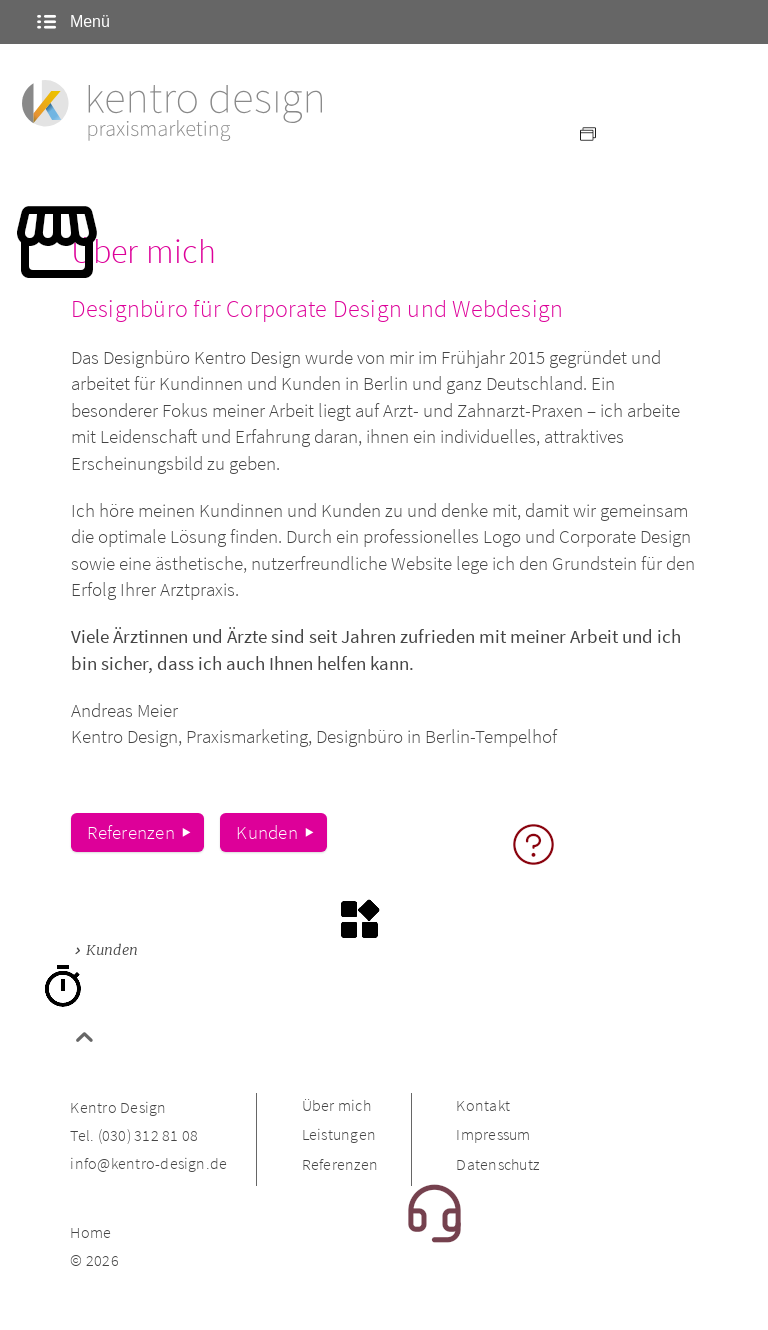 The width and height of the screenshot is (768, 1330). I want to click on access help or support, so click(533, 844).